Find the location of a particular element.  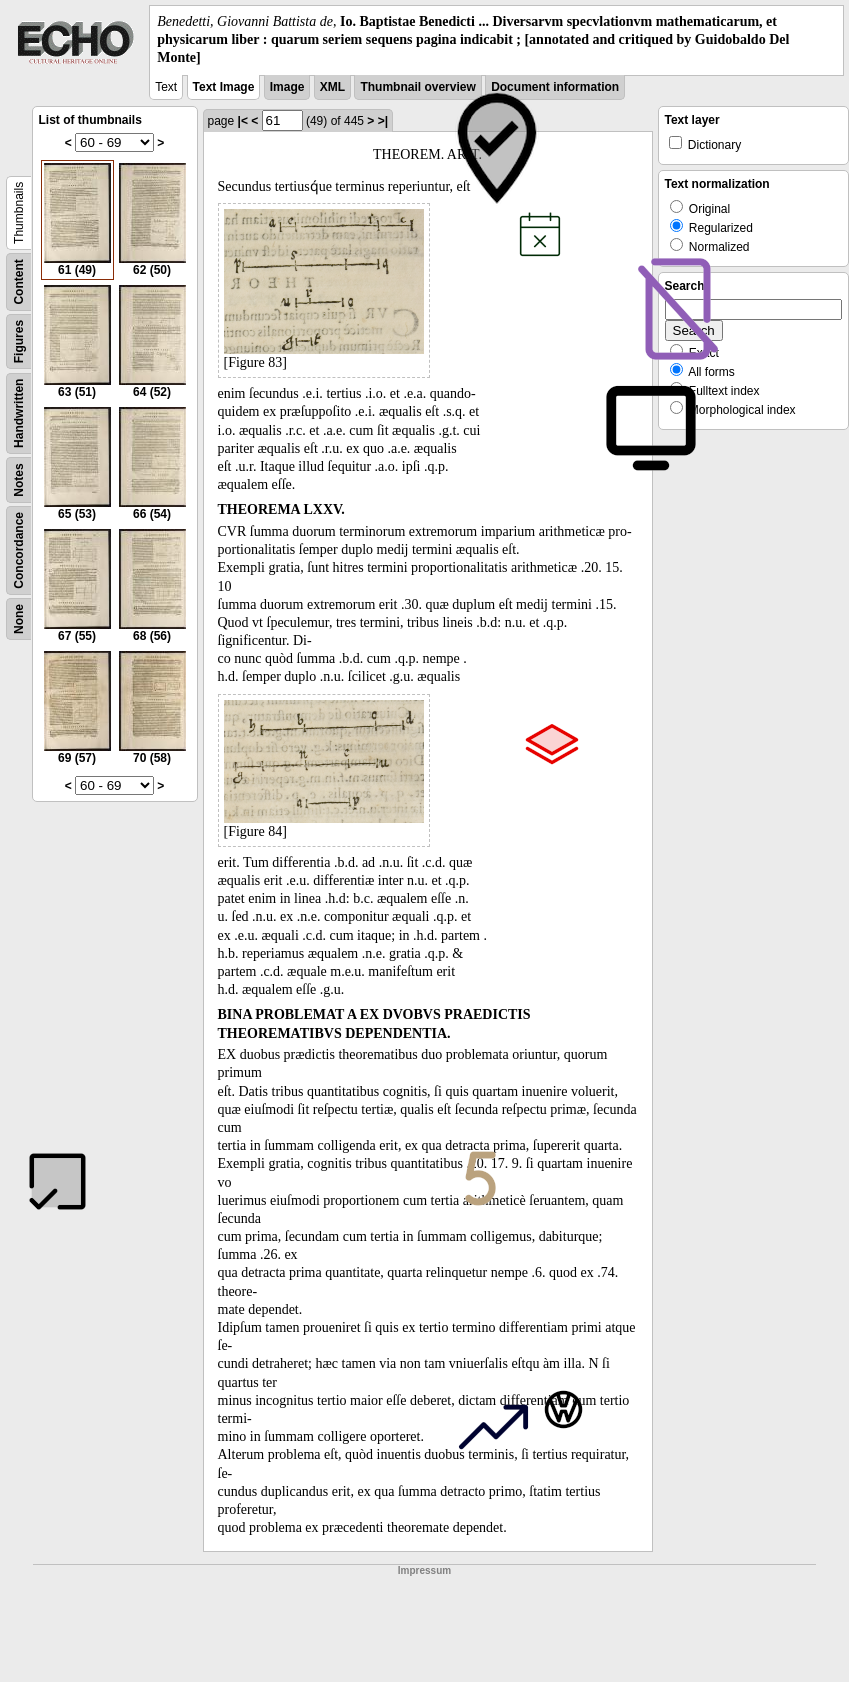

indicates the number five in a list or sequence is located at coordinates (480, 1178).